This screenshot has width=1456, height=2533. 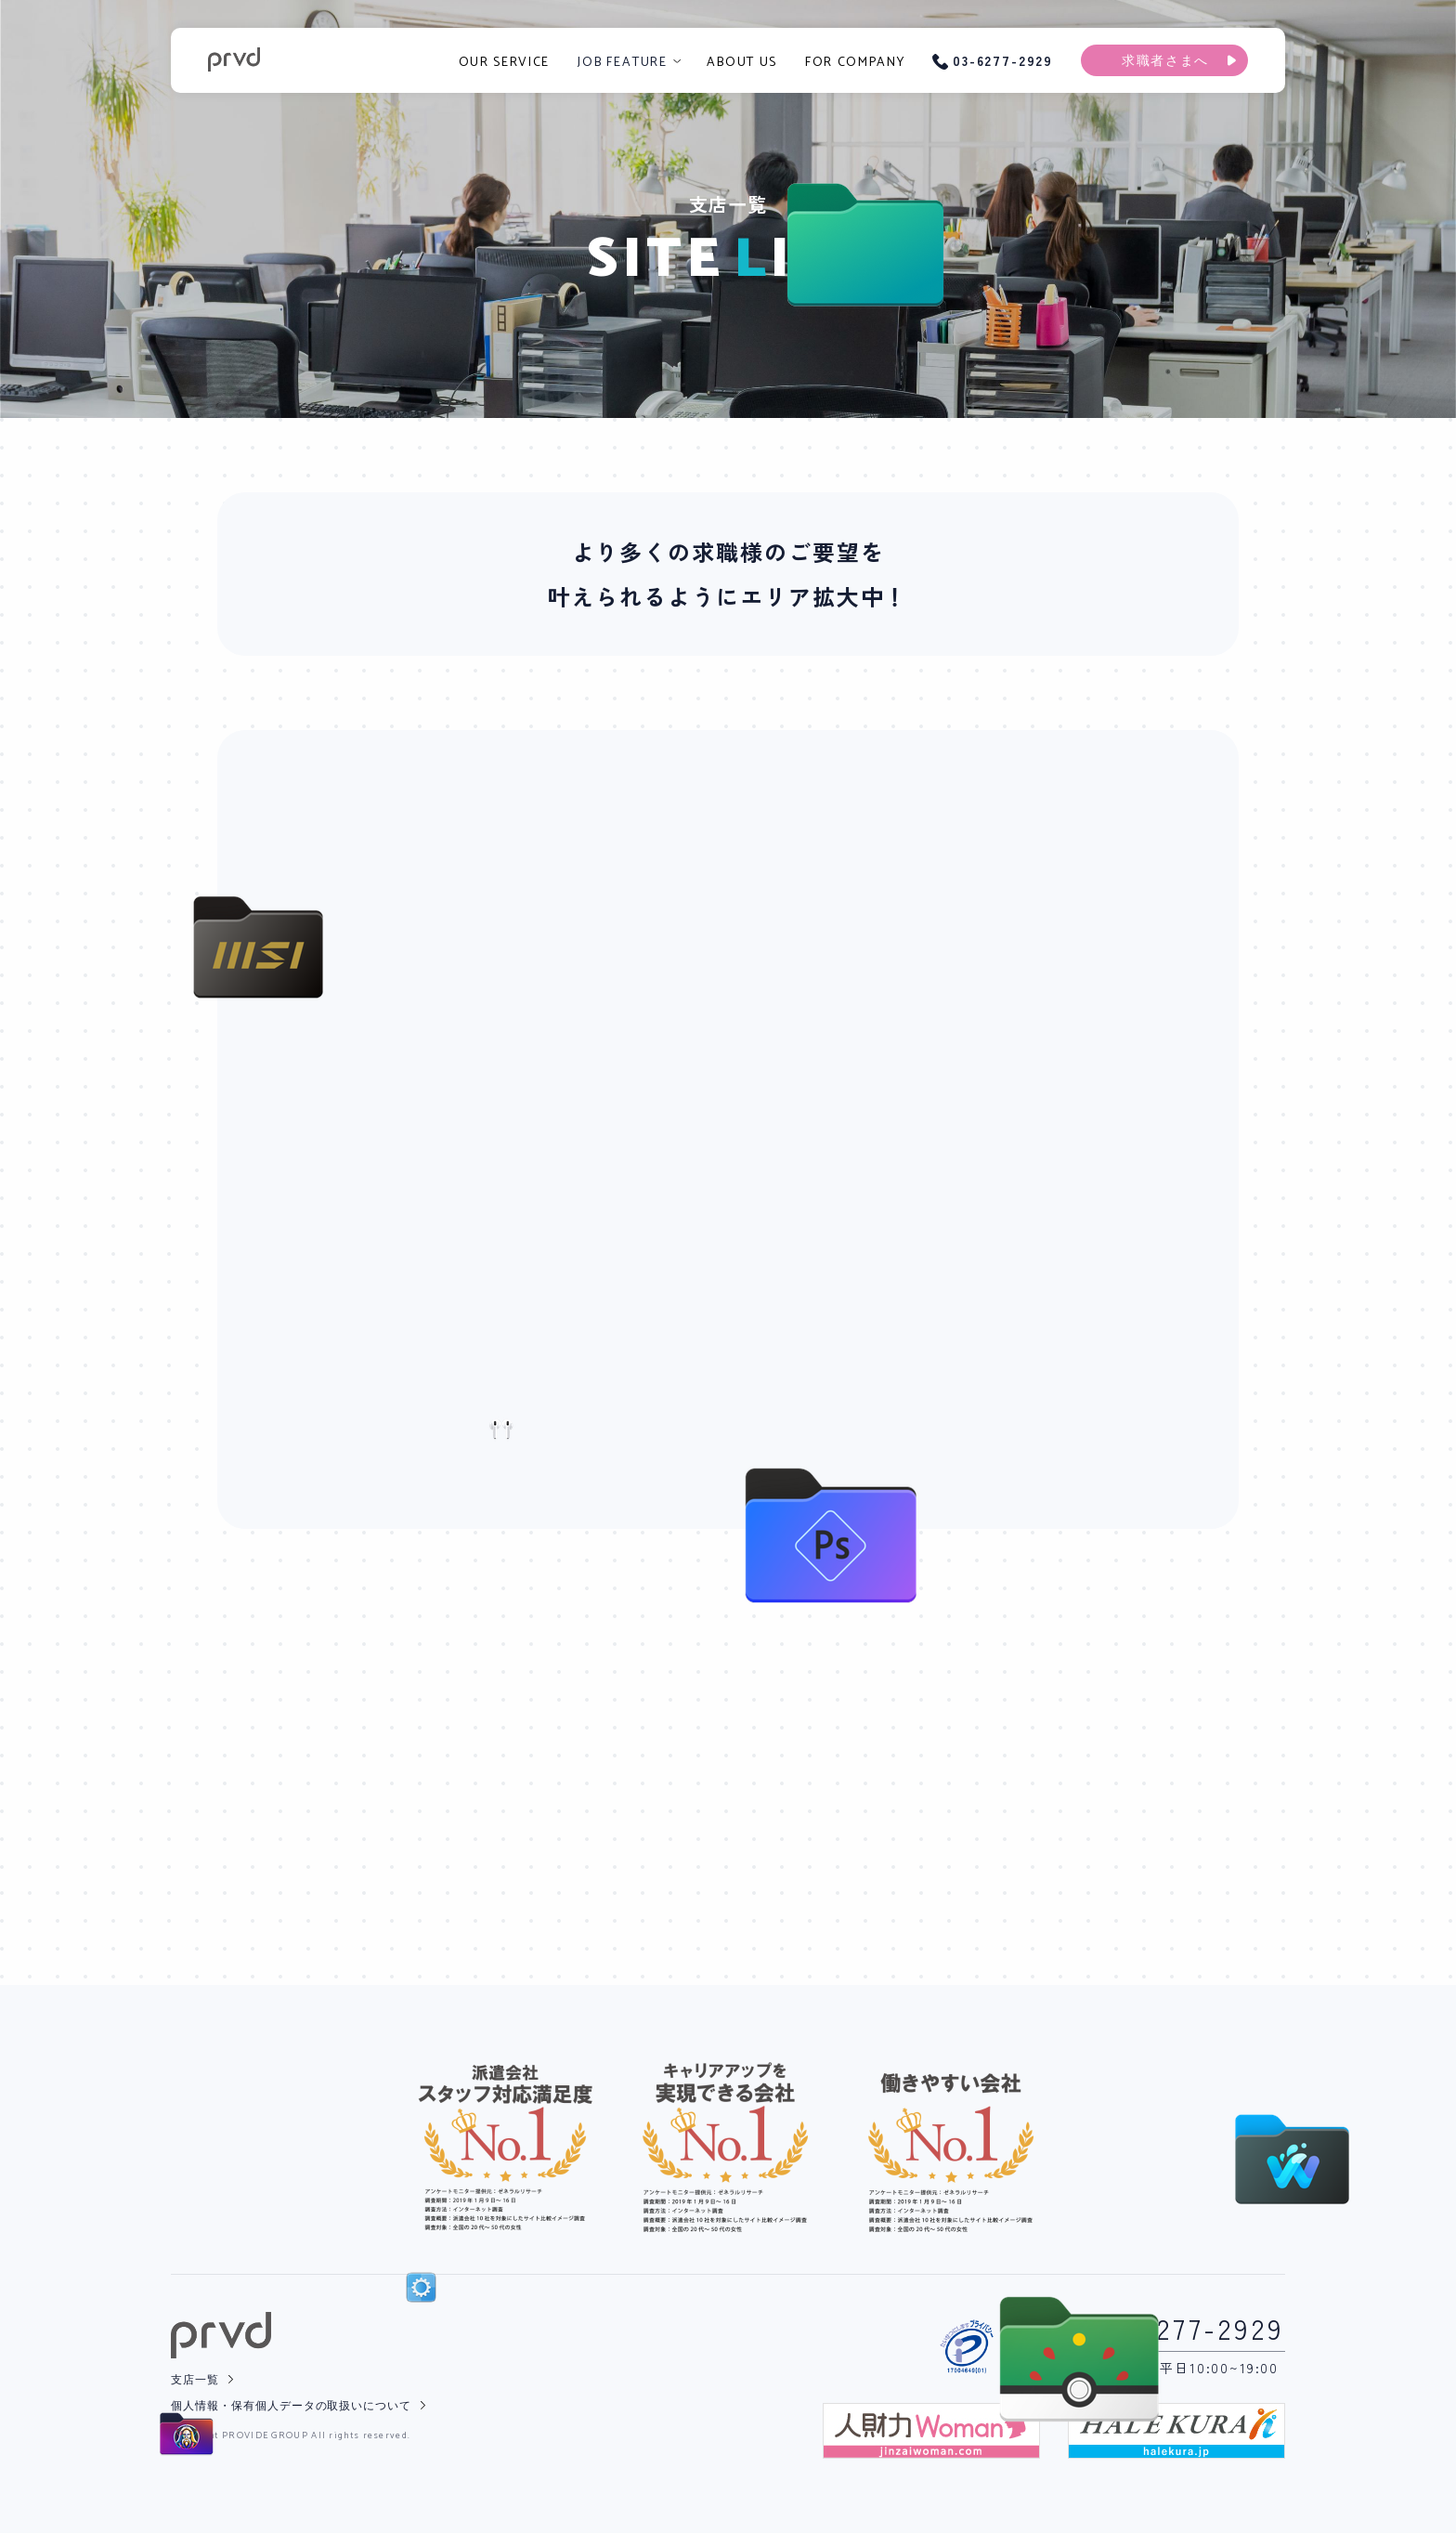 I want to click on open the green folder, so click(x=865, y=249).